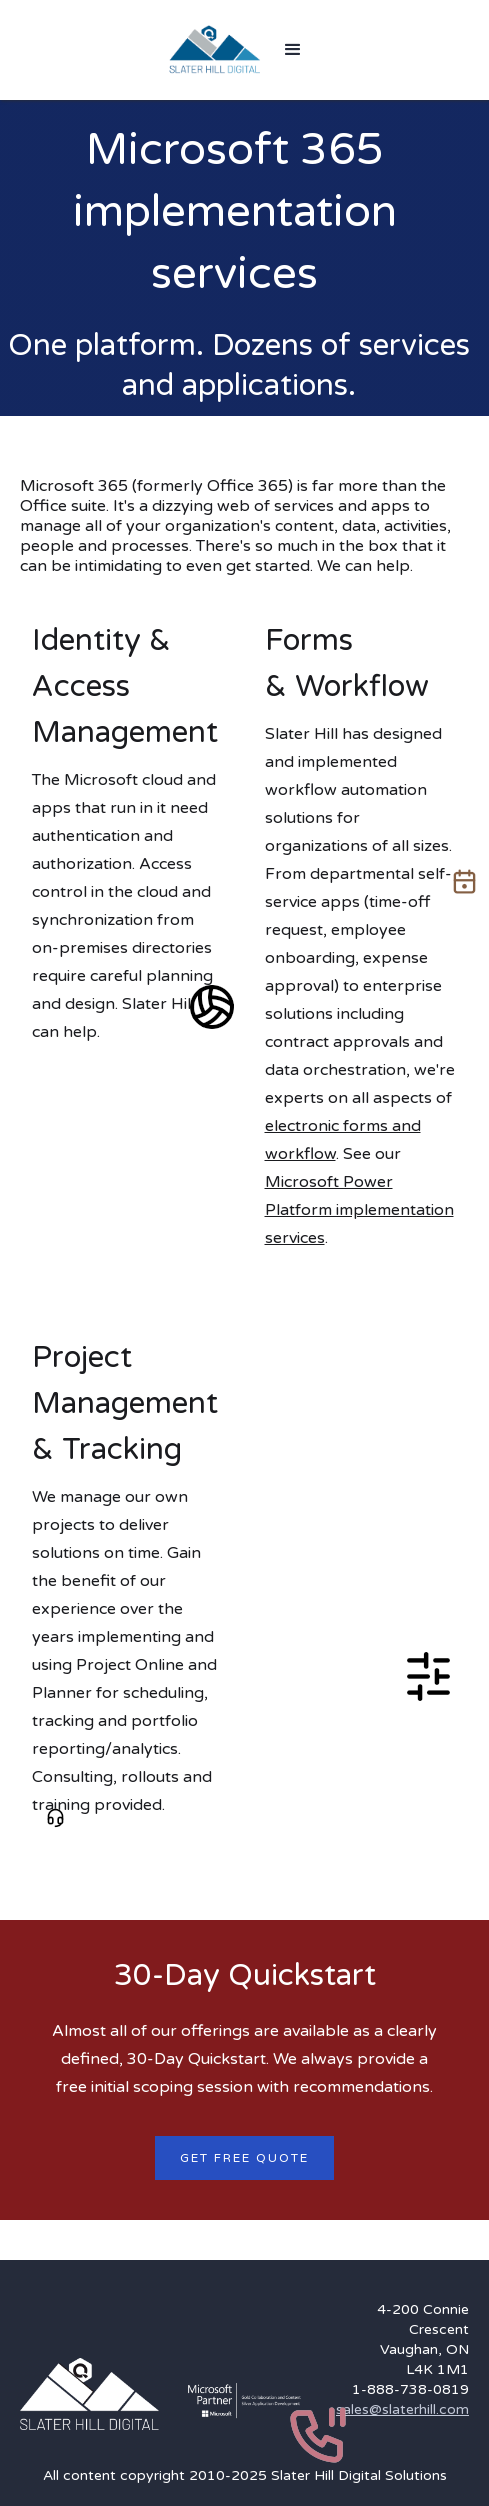 The image size is (489, 2506). Describe the element at coordinates (55, 1817) in the screenshot. I see `contact customer support` at that location.